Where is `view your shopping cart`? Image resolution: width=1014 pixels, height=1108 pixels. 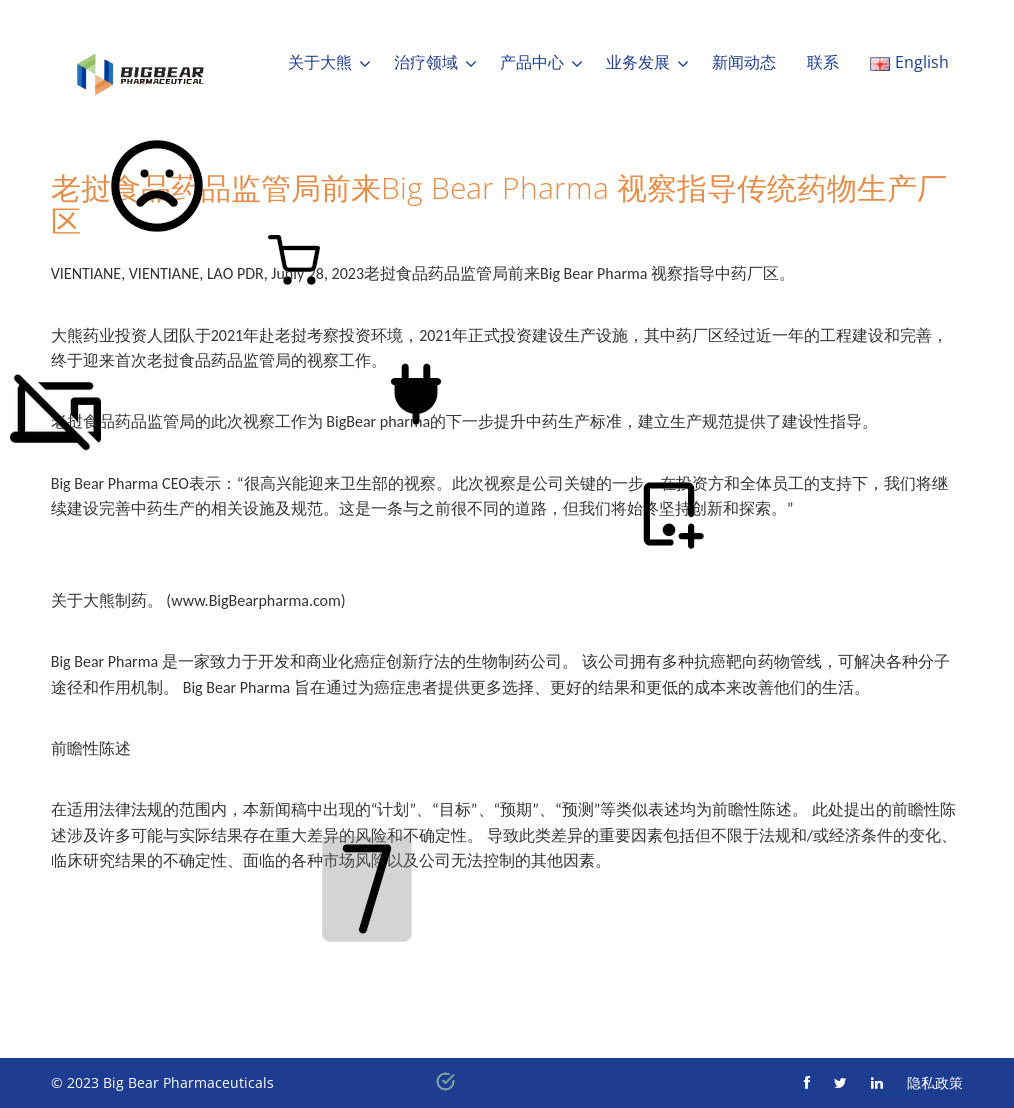 view your shopping cart is located at coordinates (294, 261).